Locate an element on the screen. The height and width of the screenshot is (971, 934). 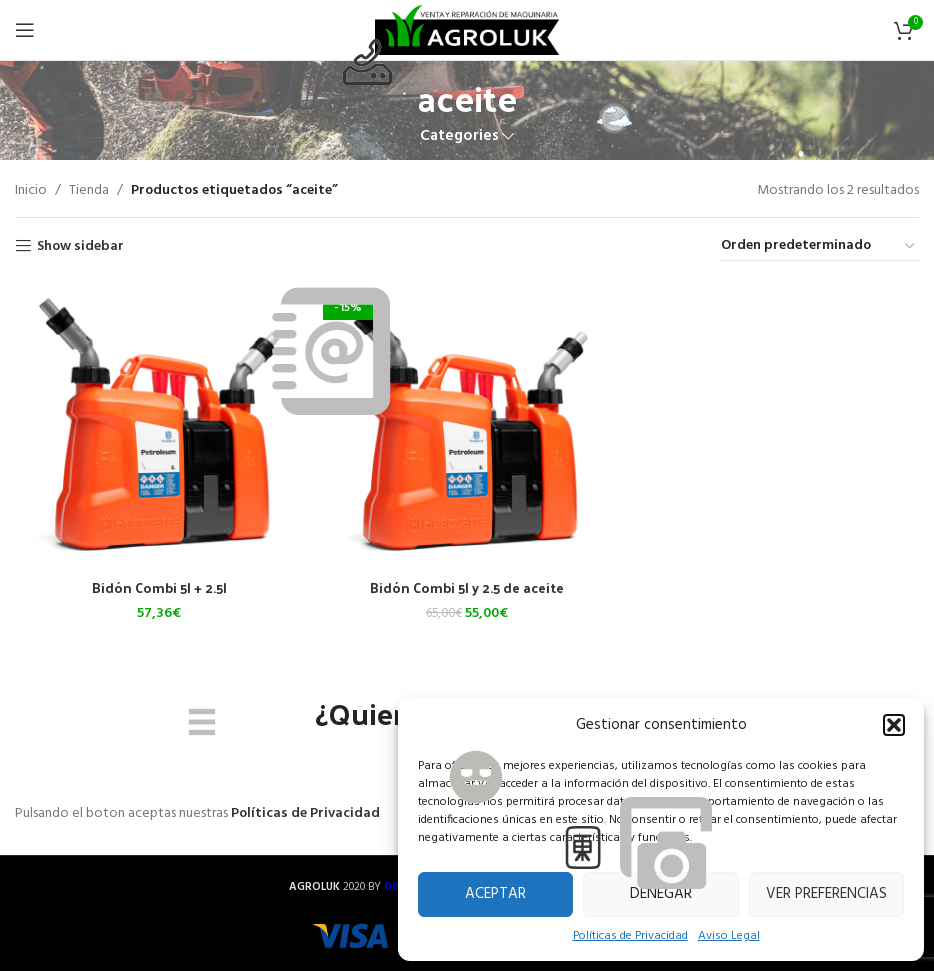
indicates modem or dial-up connection status is located at coordinates (367, 60).